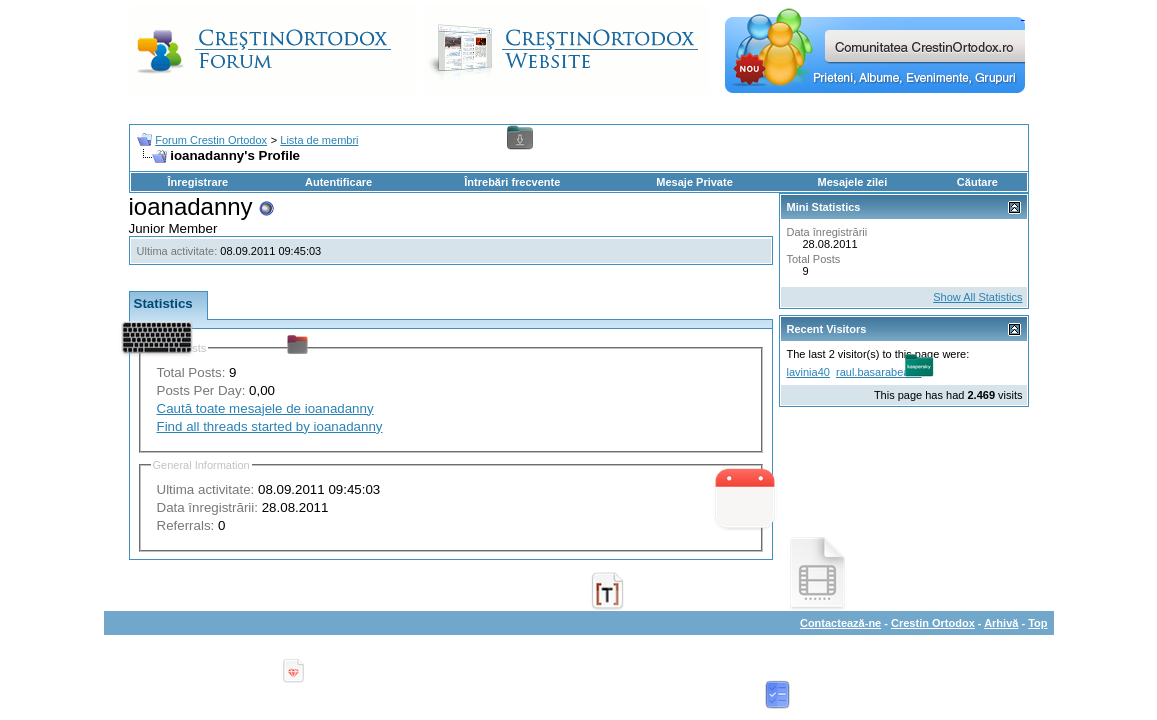 The width and height of the screenshot is (1157, 720). Describe the element at coordinates (817, 573) in the screenshot. I see `an srt subtitle file` at that location.